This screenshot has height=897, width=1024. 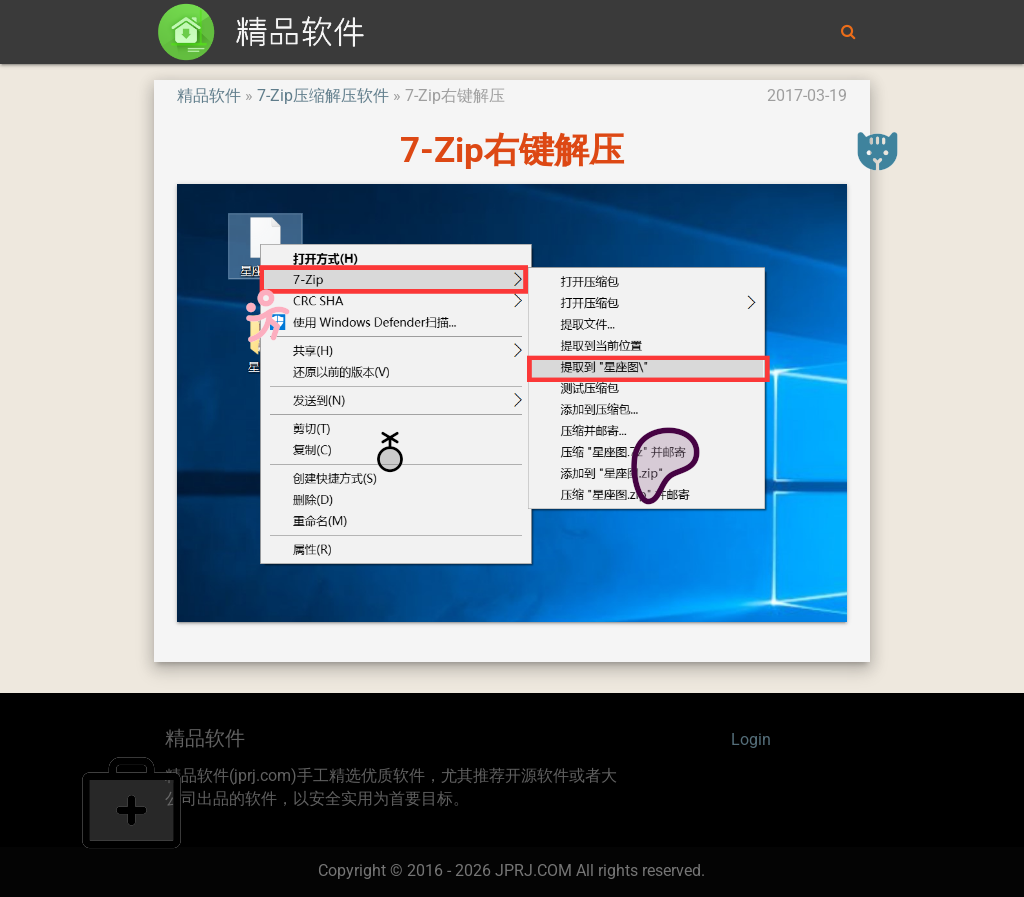 I want to click on link to patreon profile or support page, so click(x=662, y=464).